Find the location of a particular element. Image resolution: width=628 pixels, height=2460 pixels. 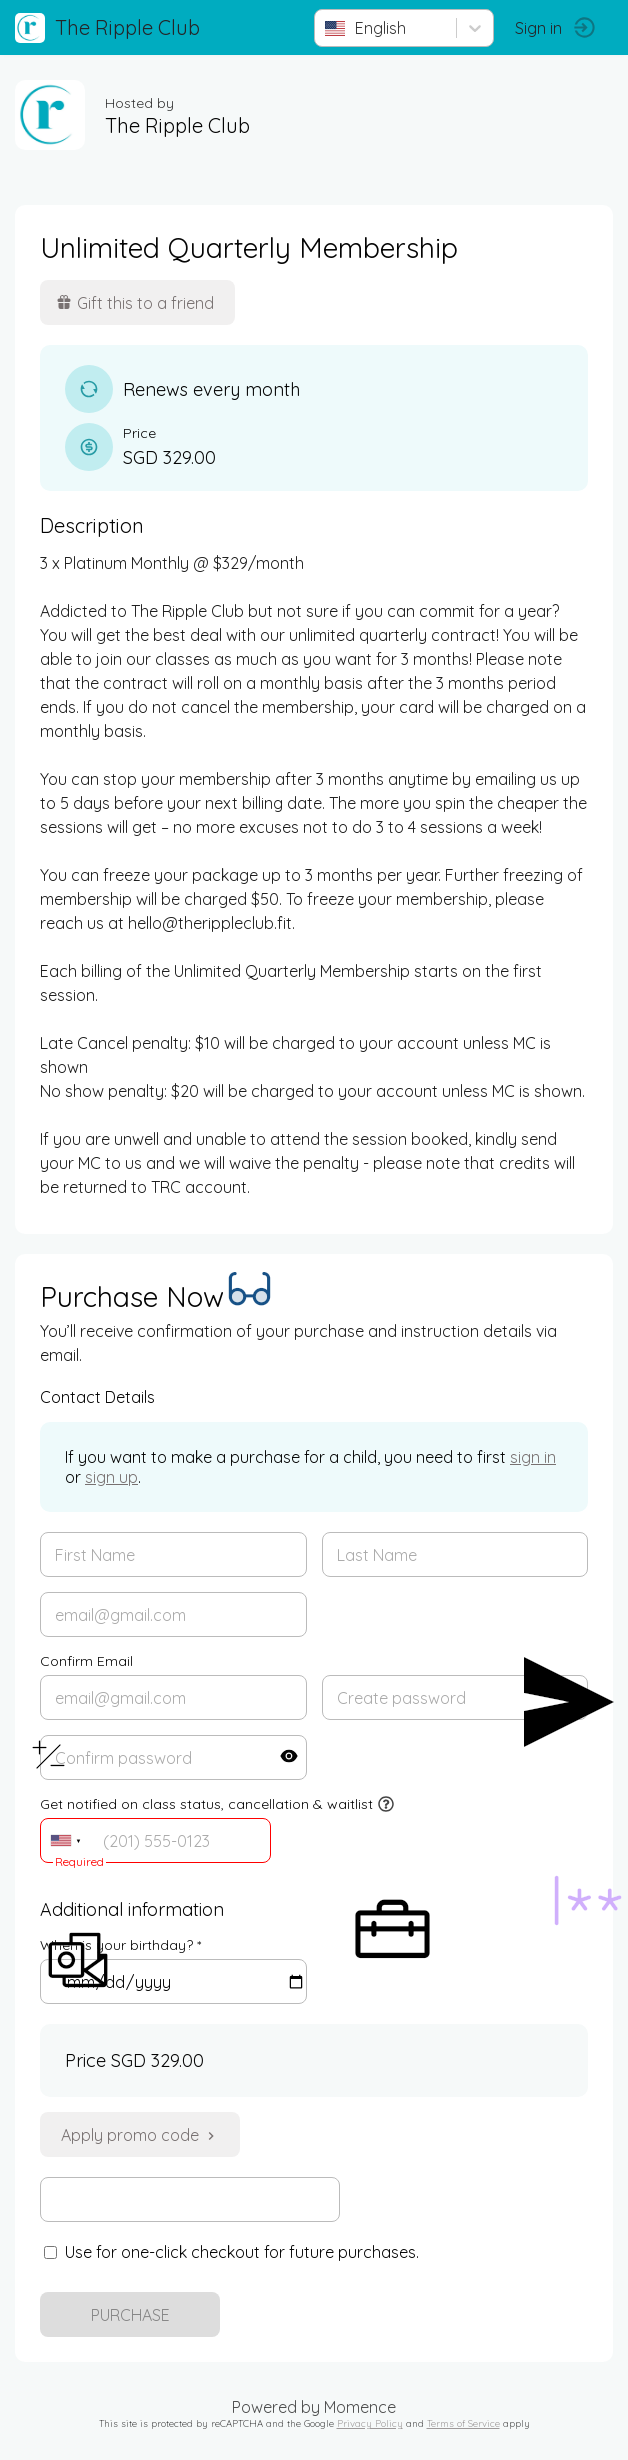

enable reading mode or accessibility features is located at coordinates (249, 1289).